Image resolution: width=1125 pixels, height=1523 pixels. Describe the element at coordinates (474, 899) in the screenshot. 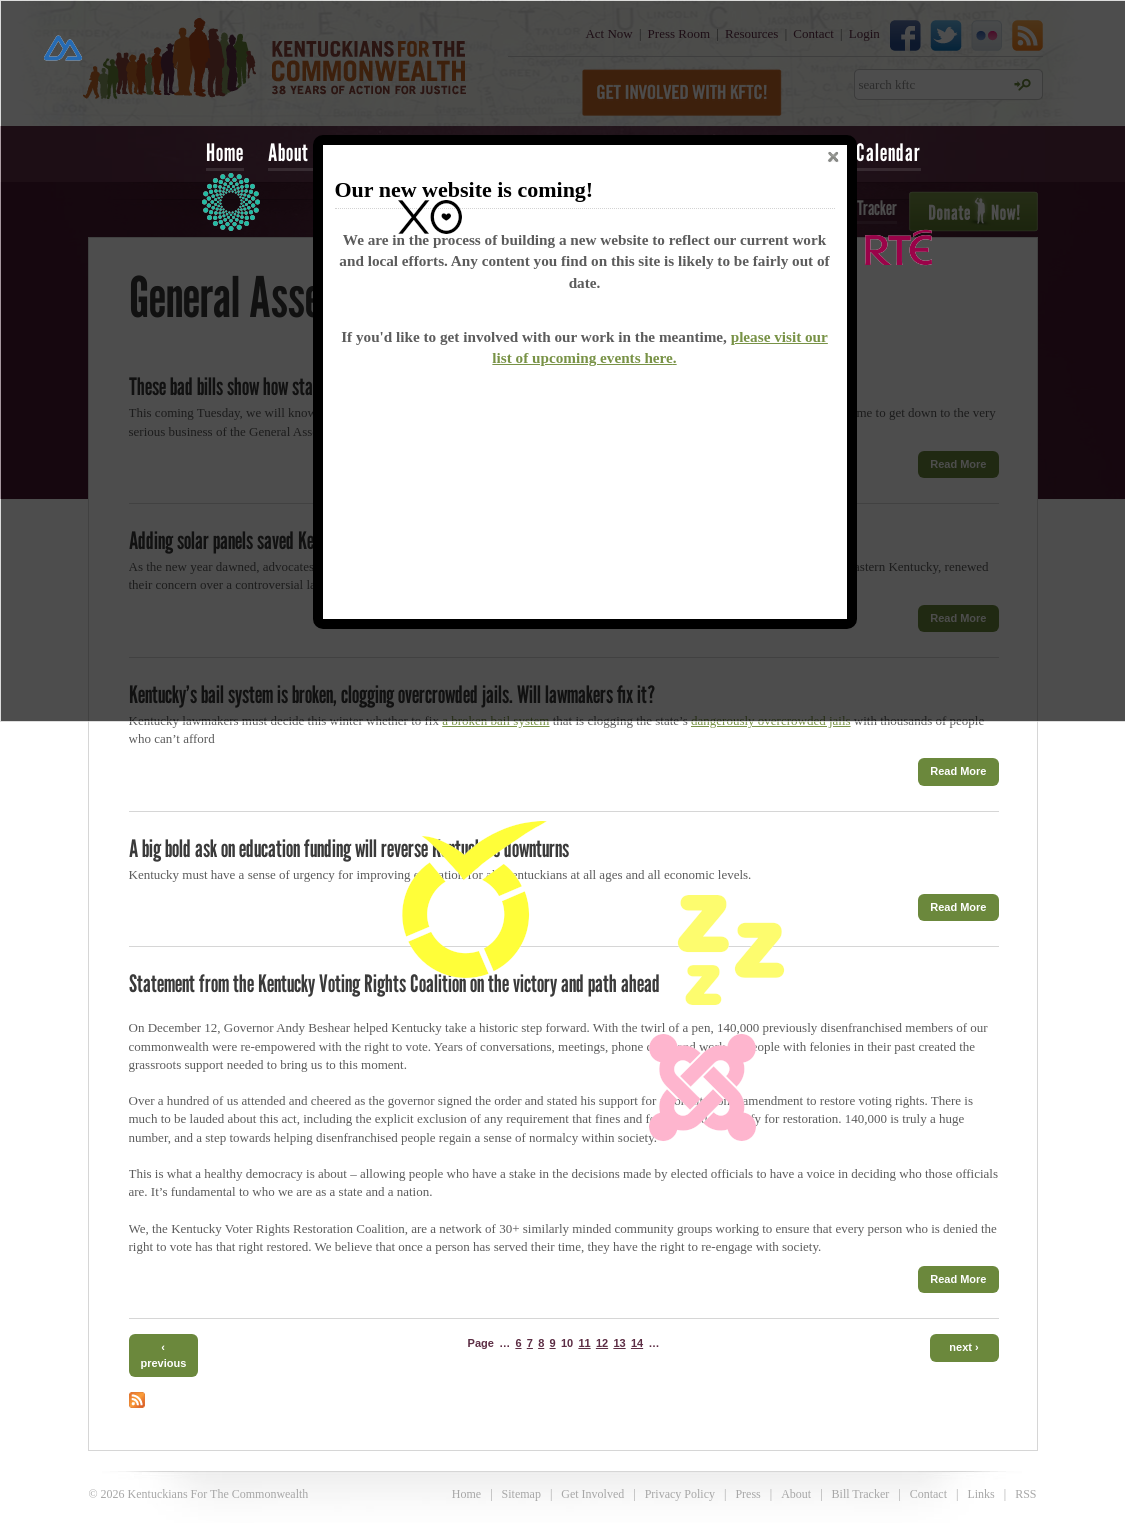

I see `open LimeSurvey application` at that location.